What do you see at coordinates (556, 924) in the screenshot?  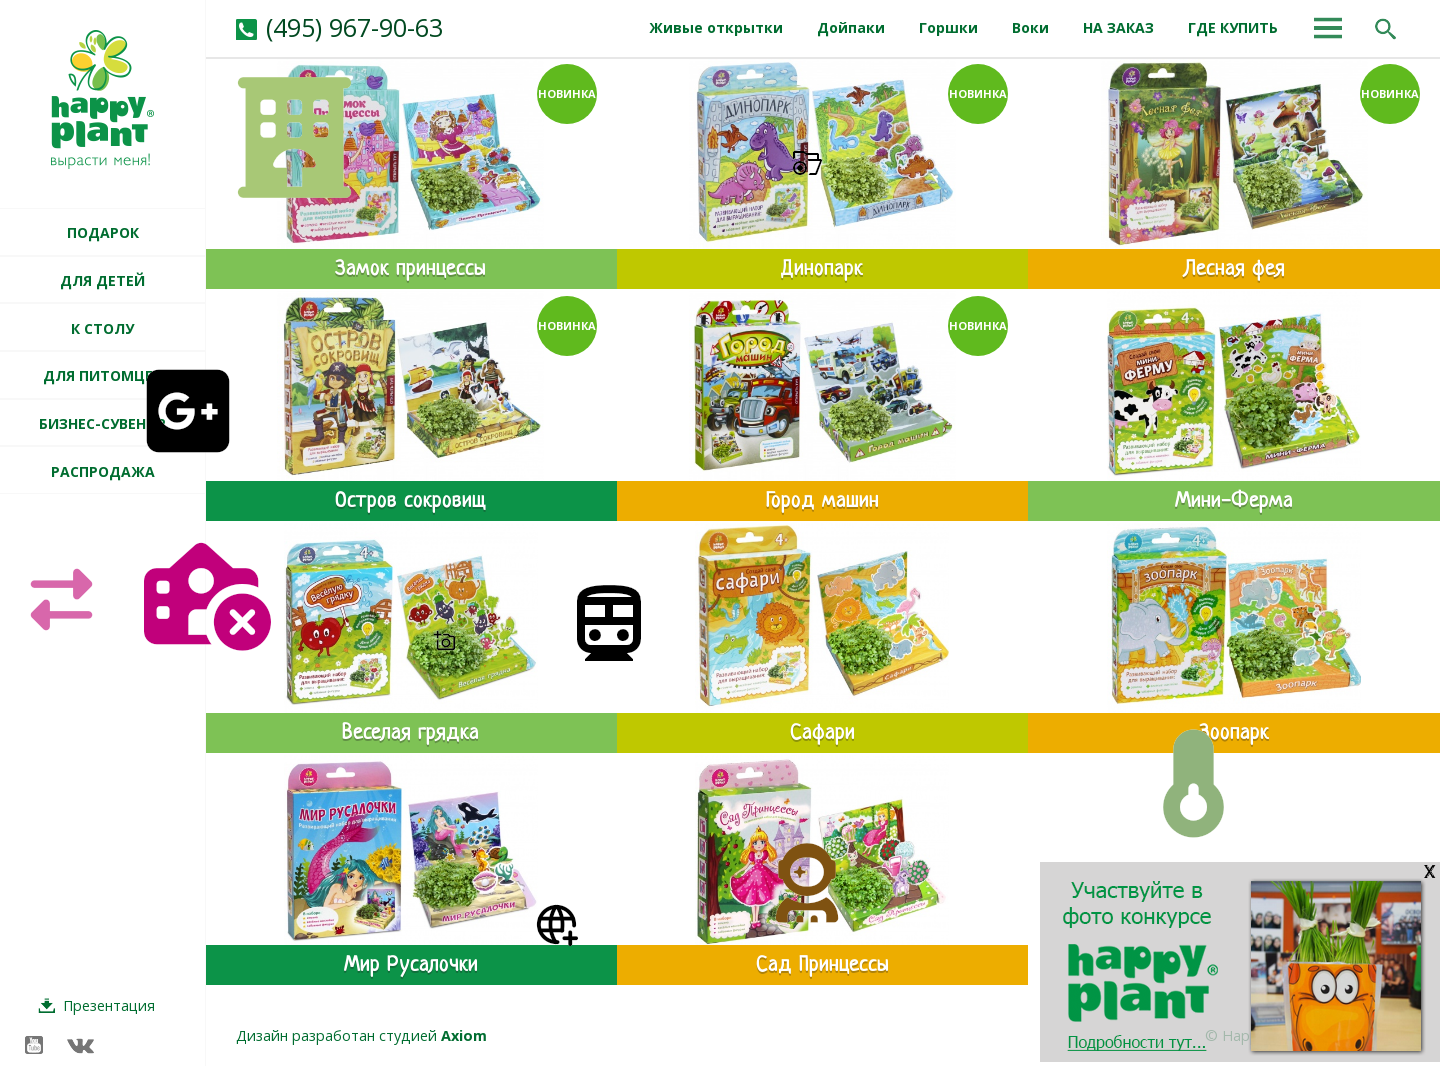 I see `add a new language or region` at bounding box center [556, 924].